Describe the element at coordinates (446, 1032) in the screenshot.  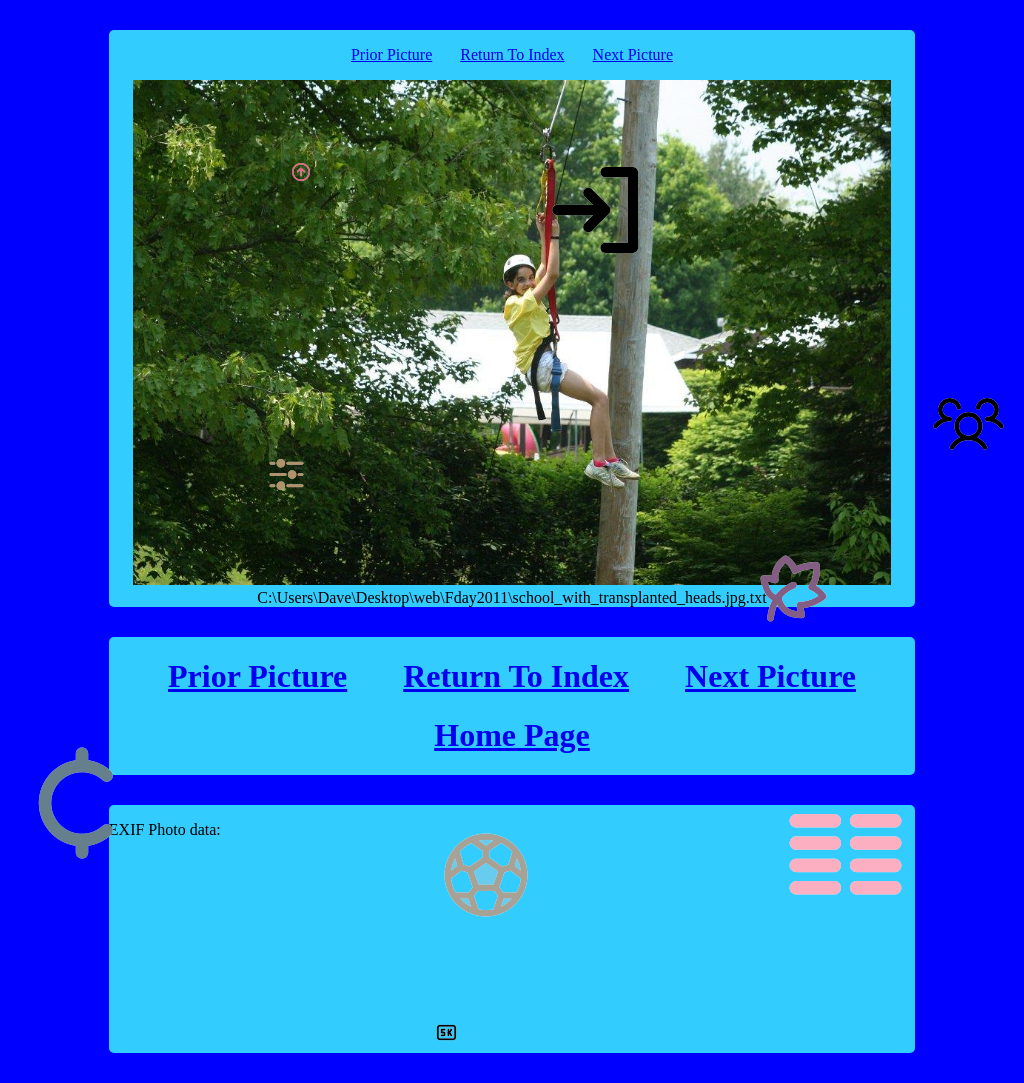
I see `indicates 5k video or image resolution` at that location.